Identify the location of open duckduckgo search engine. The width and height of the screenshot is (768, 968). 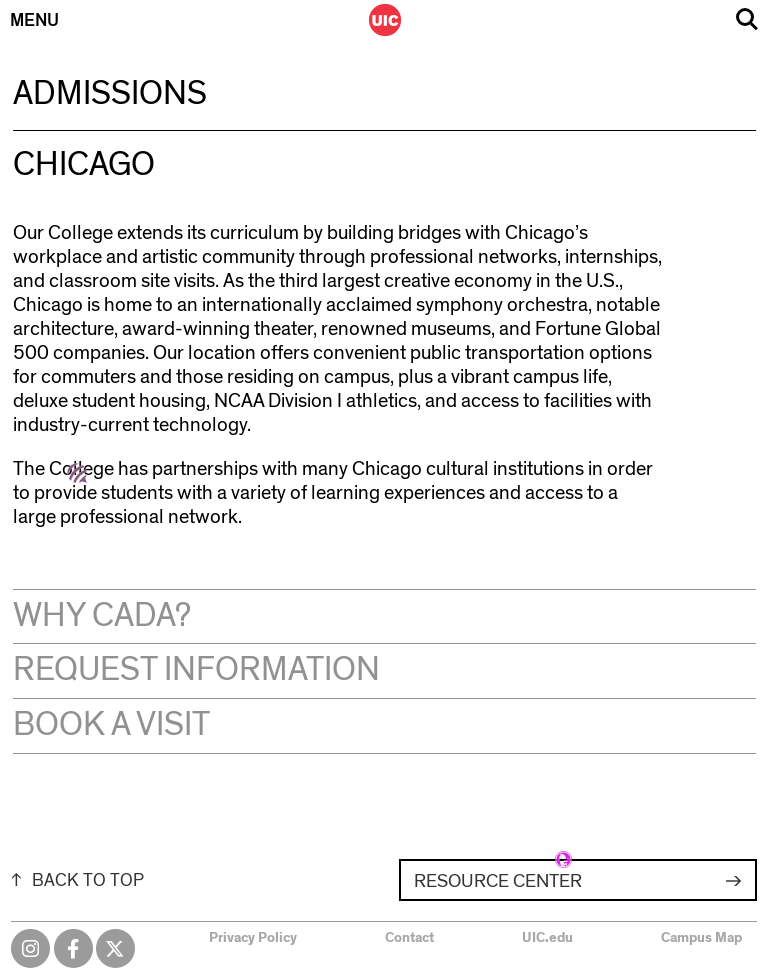
(563, 859).